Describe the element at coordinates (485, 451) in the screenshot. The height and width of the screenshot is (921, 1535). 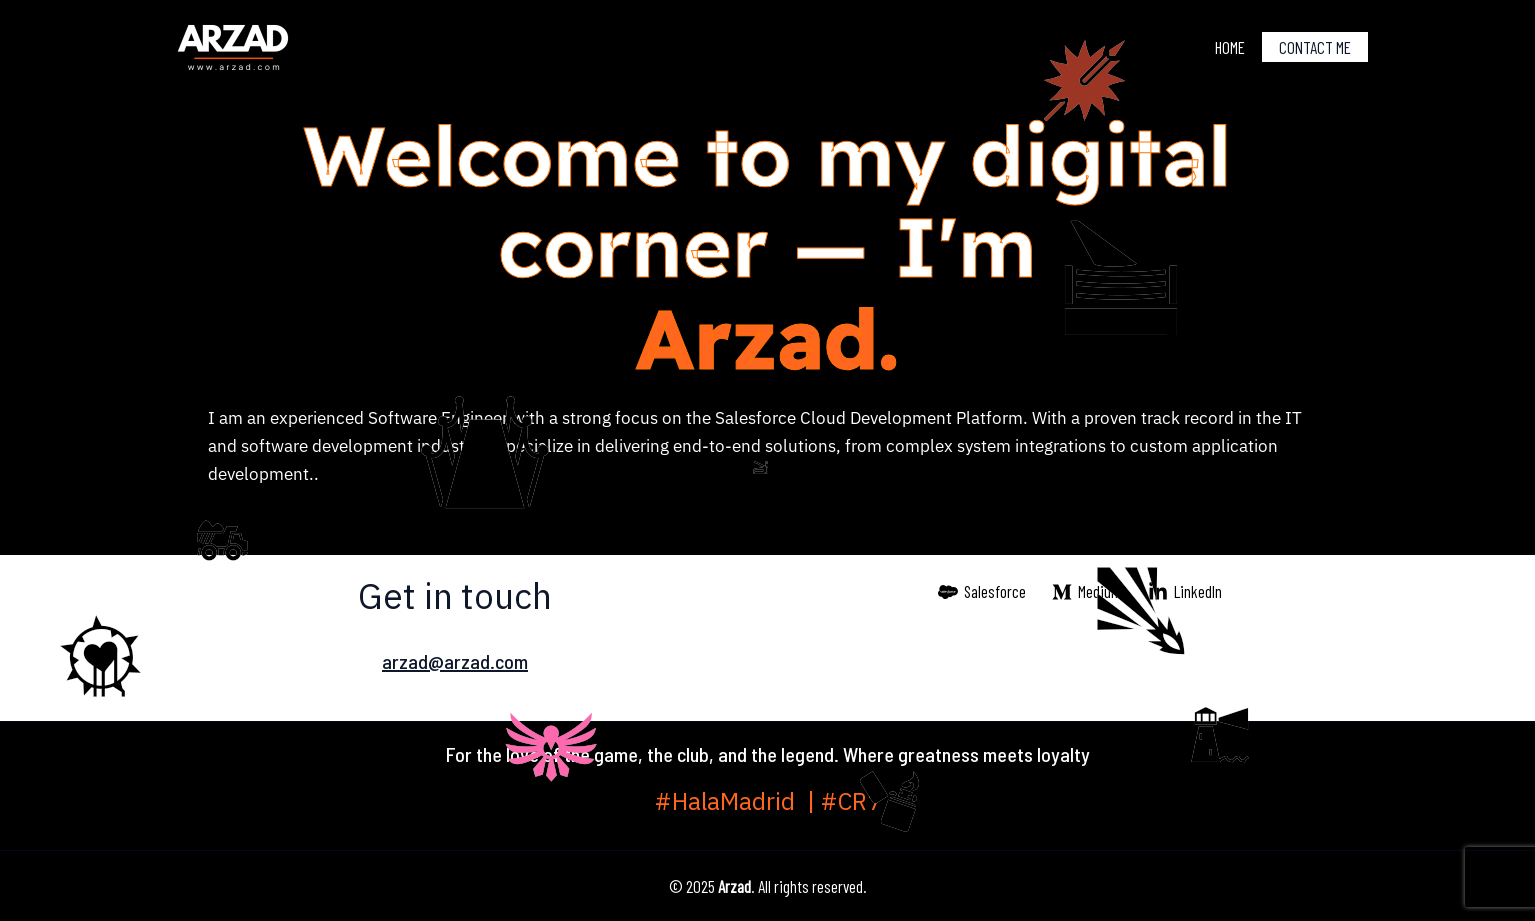
I see `indicates VIP or premium access area` at that location.